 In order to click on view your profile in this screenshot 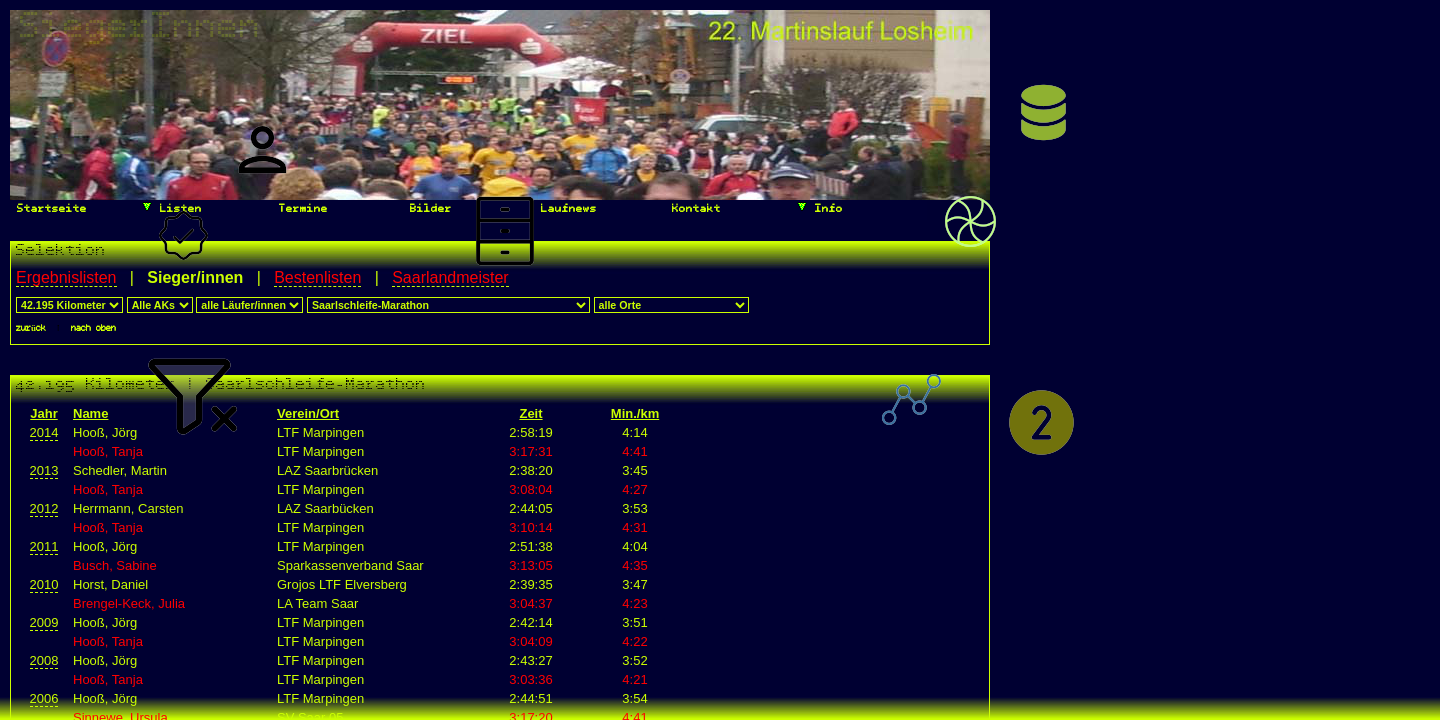, I will do `click(262, 149)`.